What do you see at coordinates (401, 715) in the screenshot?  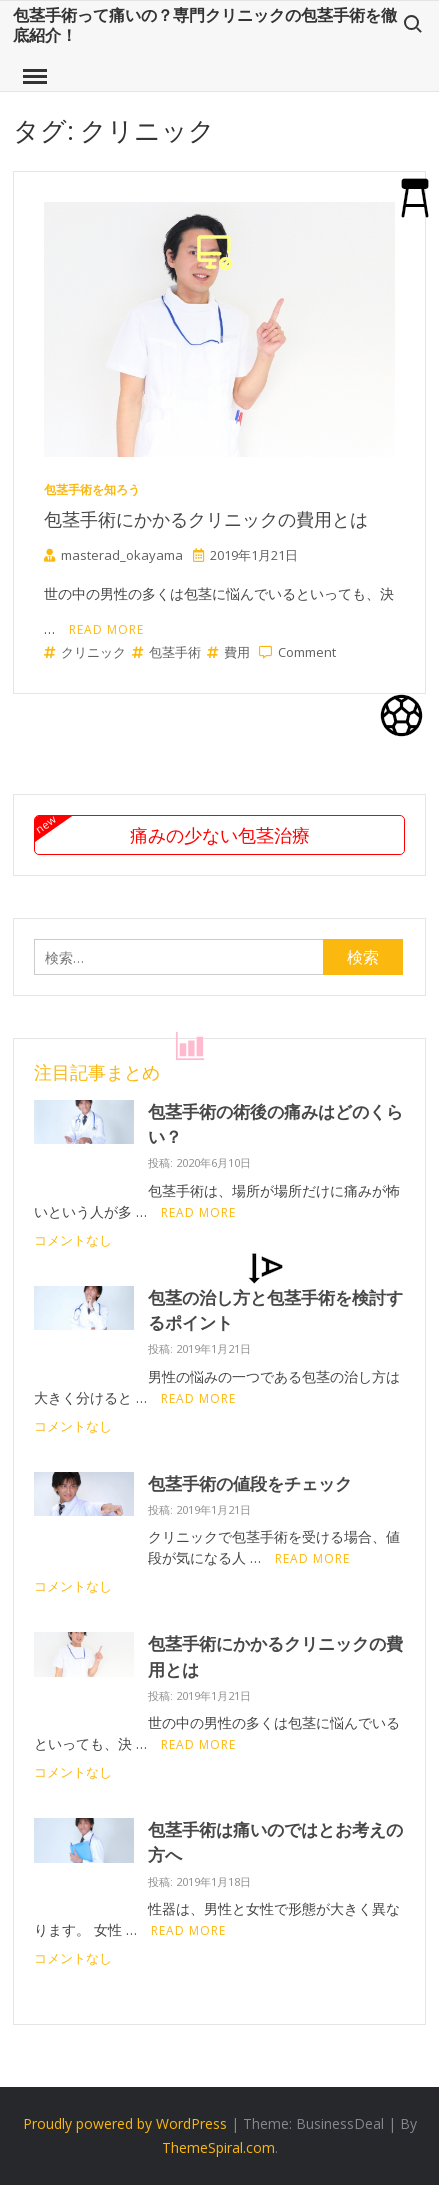 I see `access sports or football content` at bounding box center [401, 715].